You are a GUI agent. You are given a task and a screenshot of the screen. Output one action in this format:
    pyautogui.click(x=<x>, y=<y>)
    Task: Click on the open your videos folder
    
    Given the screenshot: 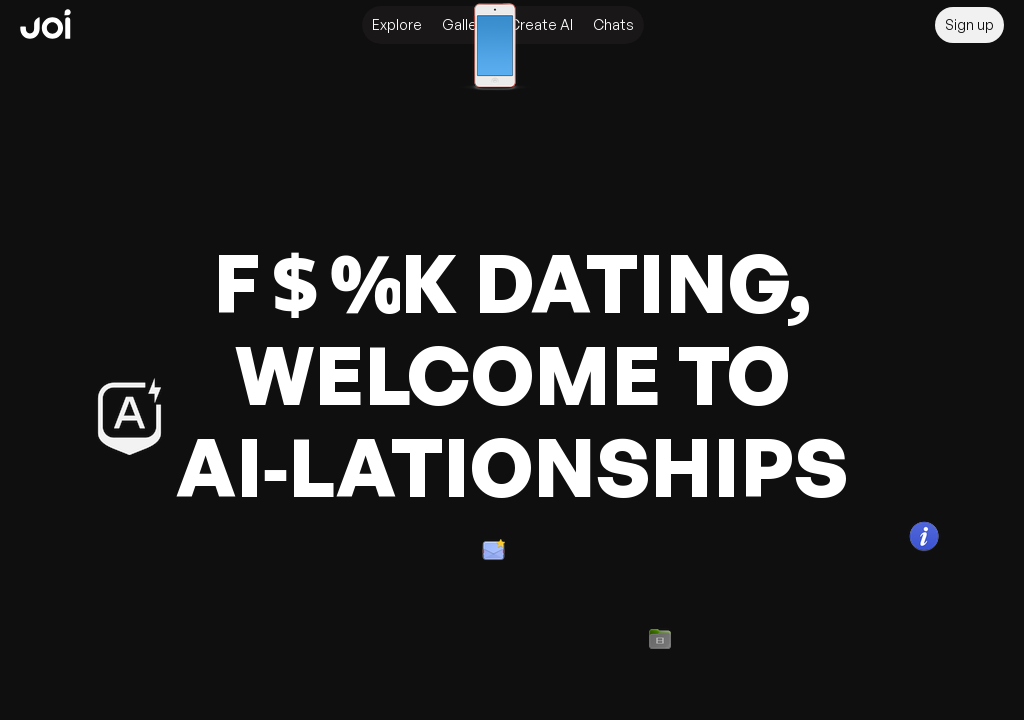 What is the action you would take?
    pyautogui.click(x=660, y=639)
    